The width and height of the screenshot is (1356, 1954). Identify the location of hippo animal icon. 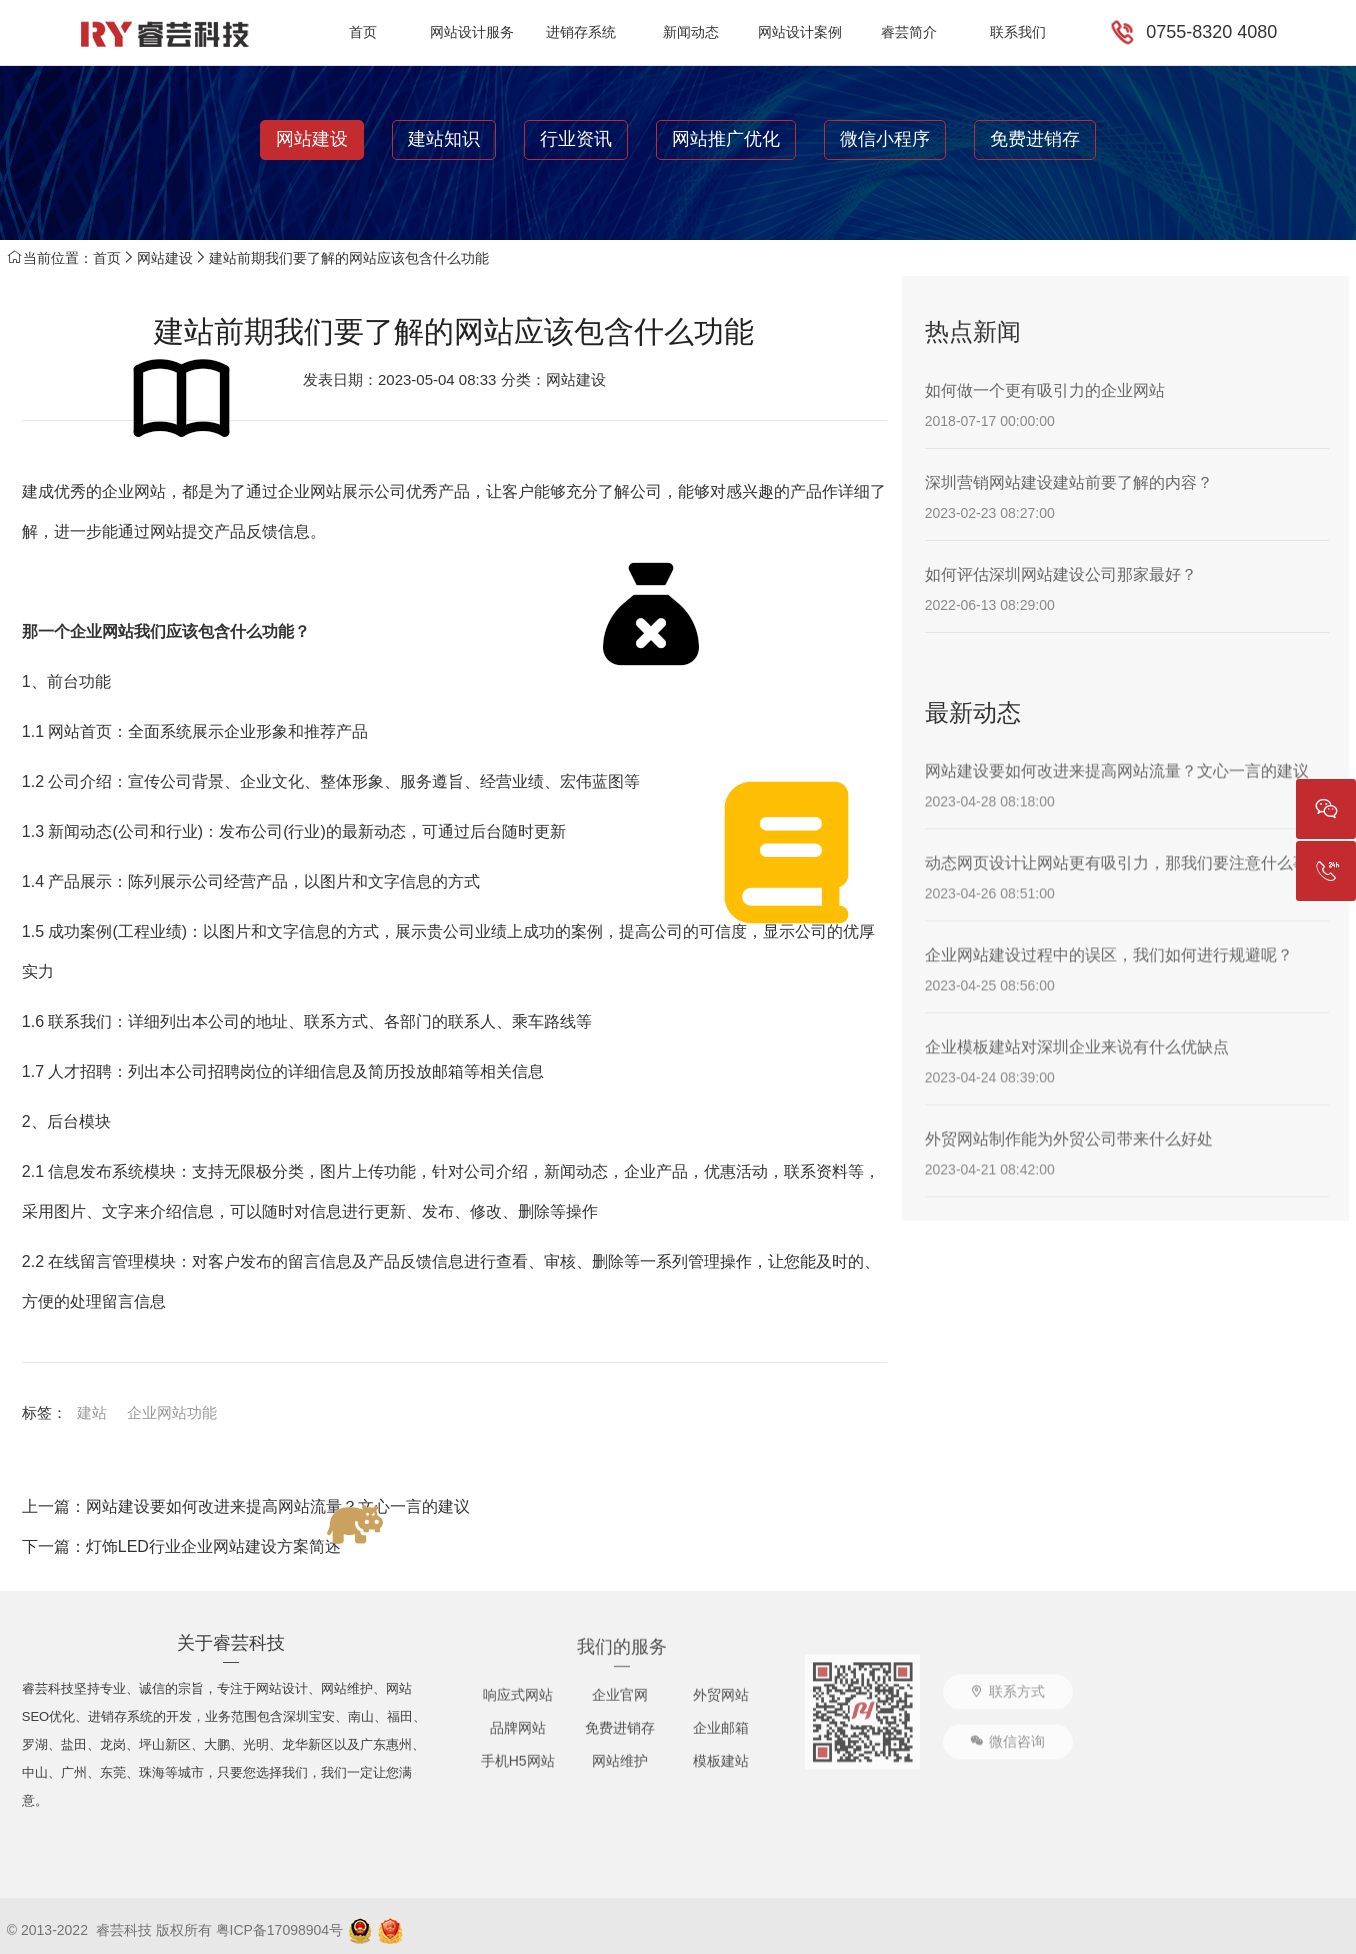
(355, 1524).